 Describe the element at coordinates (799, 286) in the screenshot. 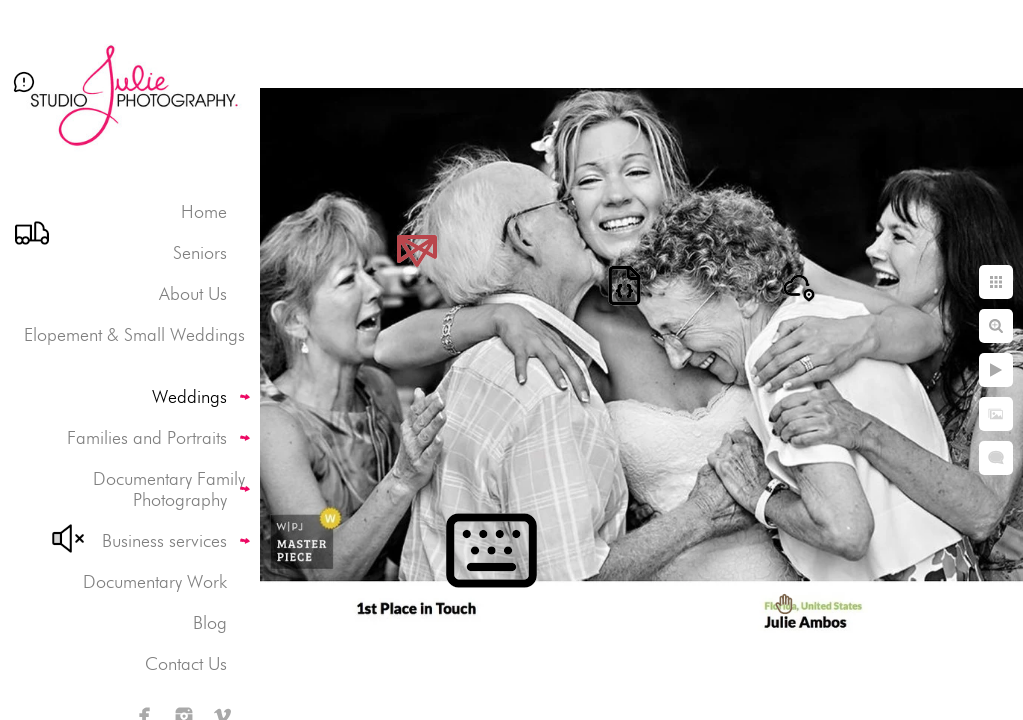

I see `view cloud storage location` at that location.